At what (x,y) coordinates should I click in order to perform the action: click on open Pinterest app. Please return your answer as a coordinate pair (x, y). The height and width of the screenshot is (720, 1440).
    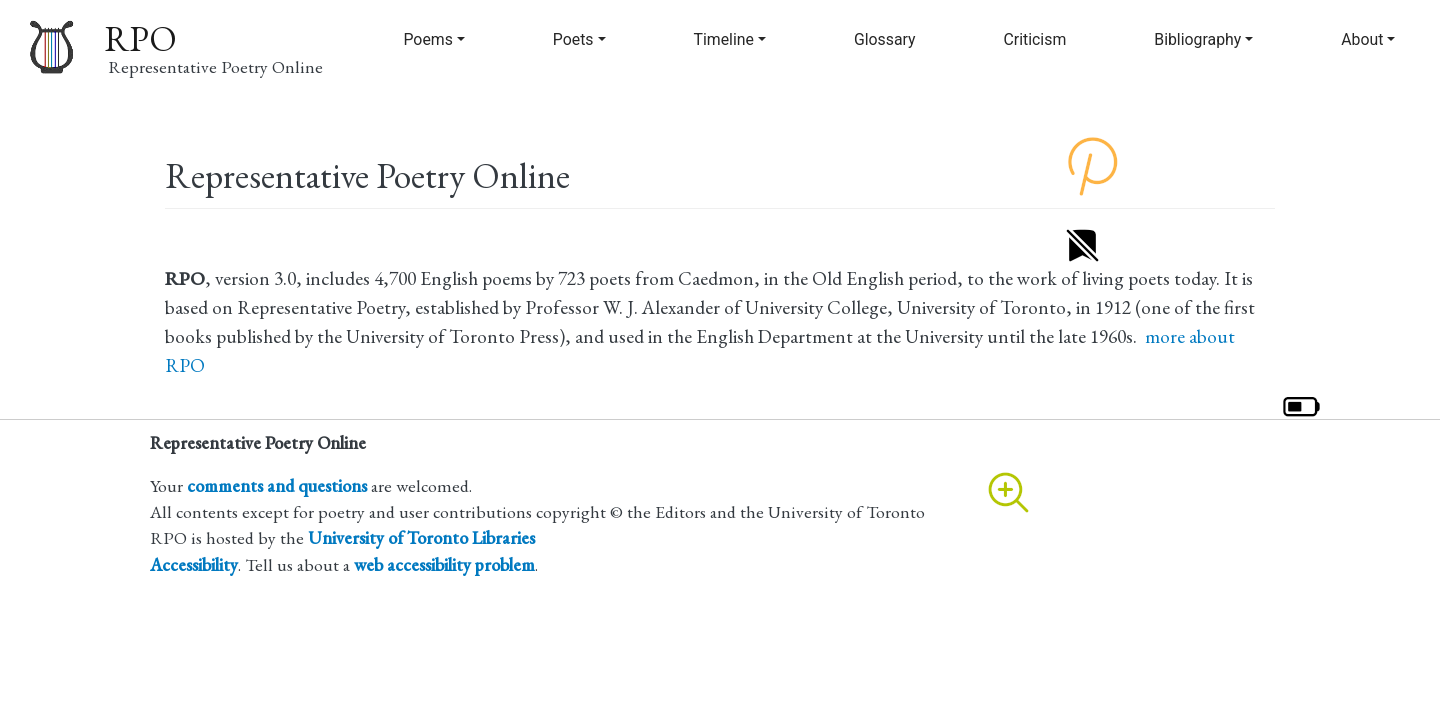
    Looking at the image, I should click on (1090, 166).